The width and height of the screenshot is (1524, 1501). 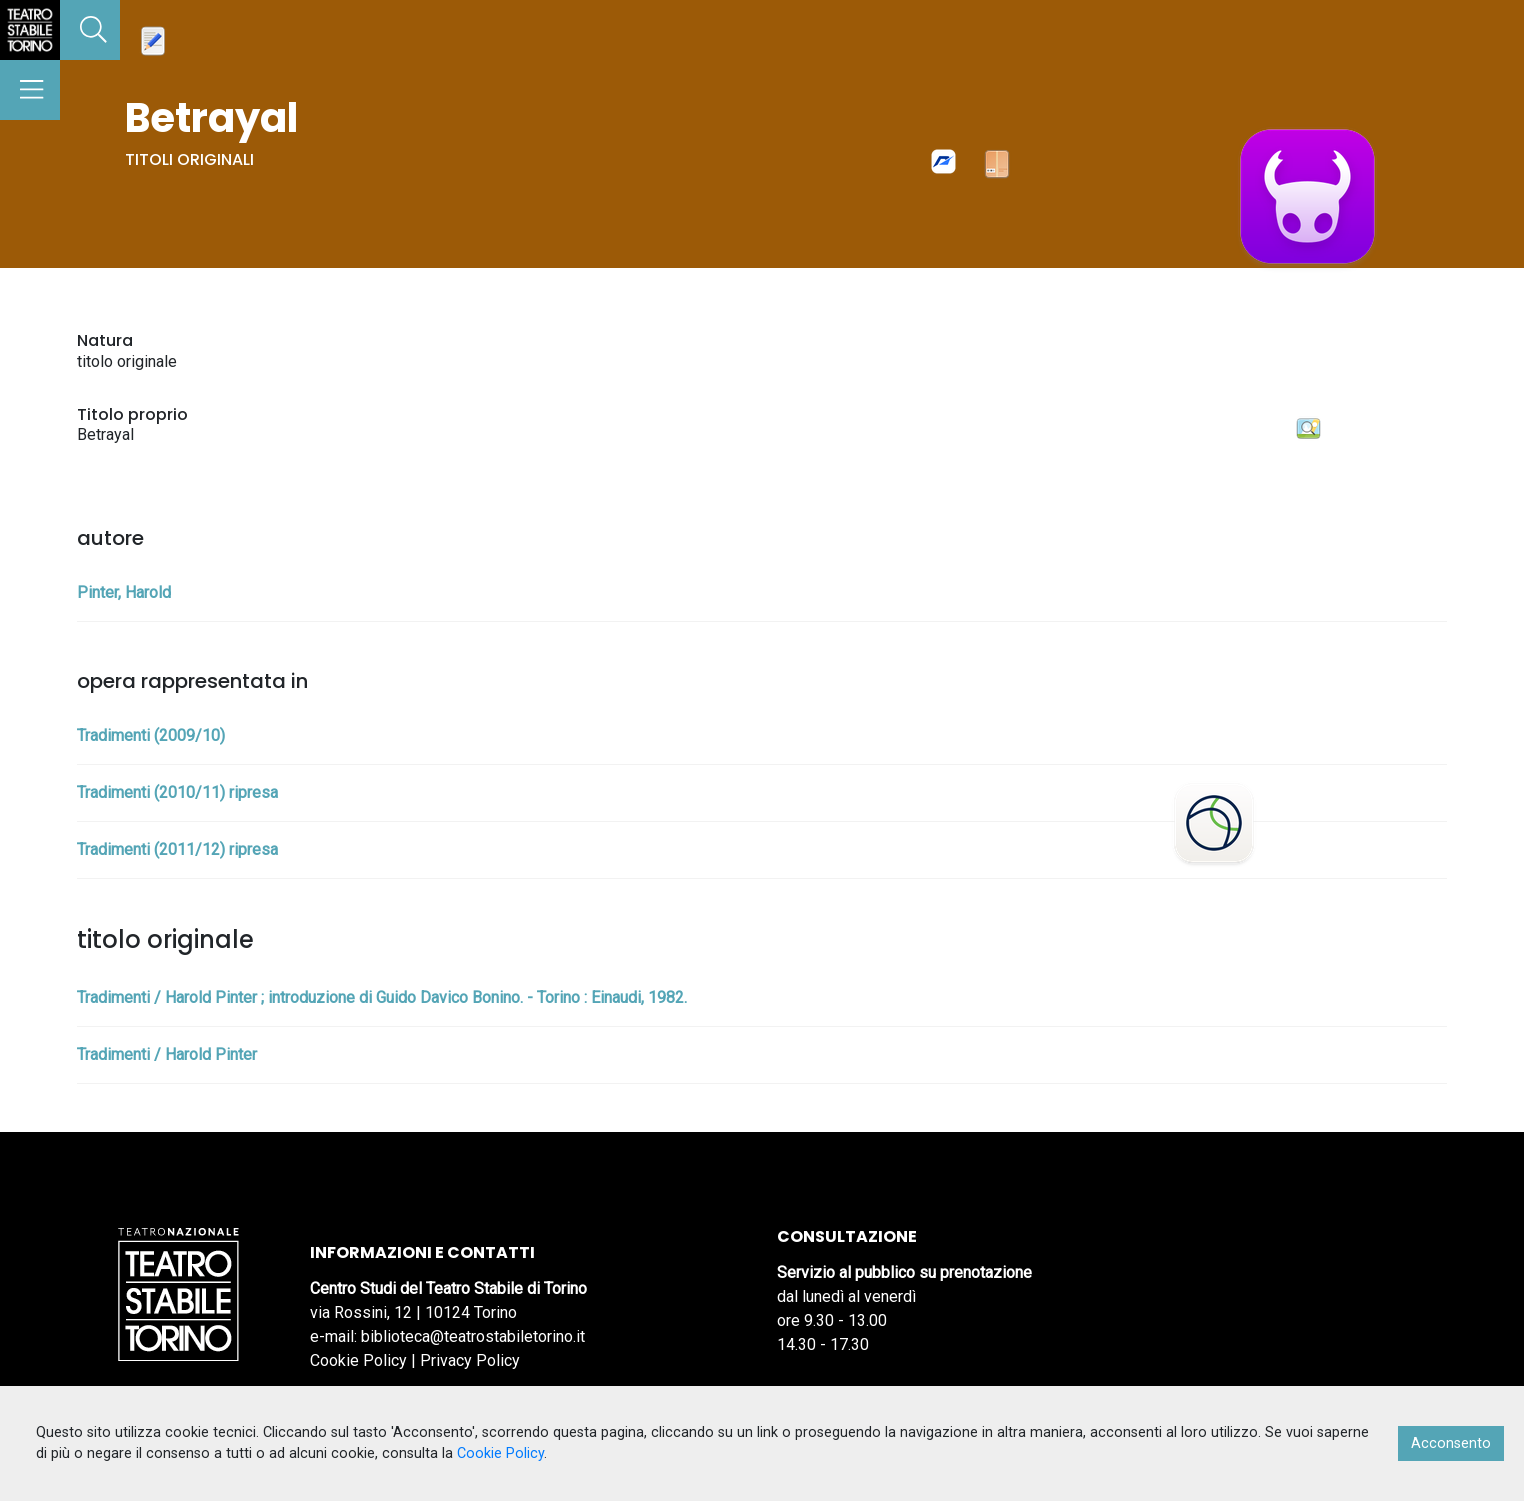 What do you see at coordinates (1308, 428) in the screenshot?
I see `open image viewer application` at bounding box center [1308, 428].